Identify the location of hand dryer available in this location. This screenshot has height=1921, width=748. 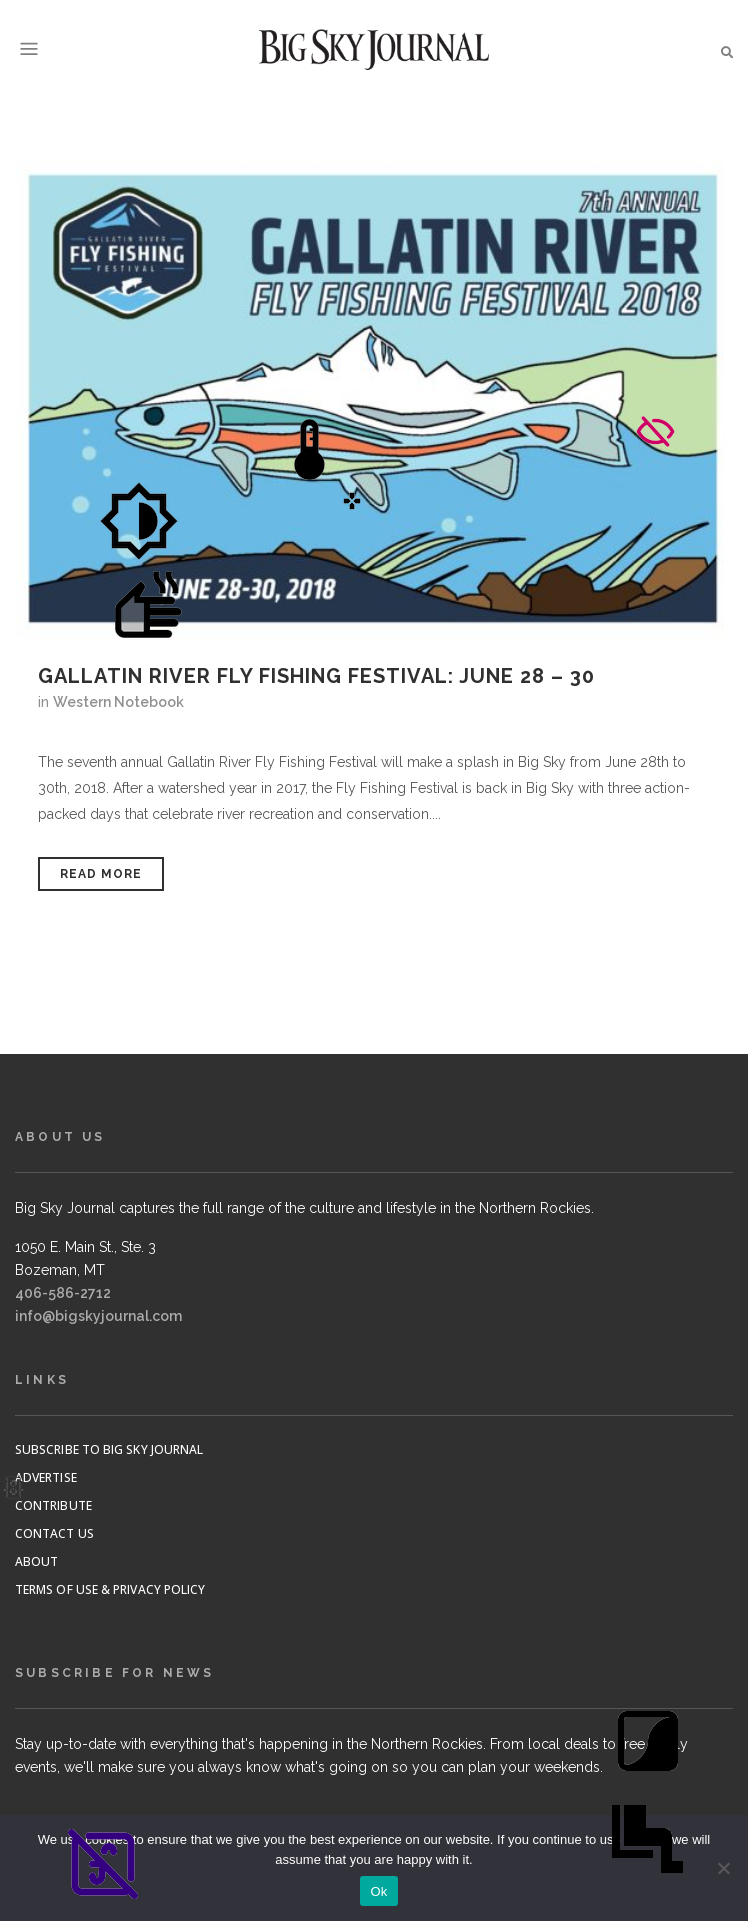
(150, 603).